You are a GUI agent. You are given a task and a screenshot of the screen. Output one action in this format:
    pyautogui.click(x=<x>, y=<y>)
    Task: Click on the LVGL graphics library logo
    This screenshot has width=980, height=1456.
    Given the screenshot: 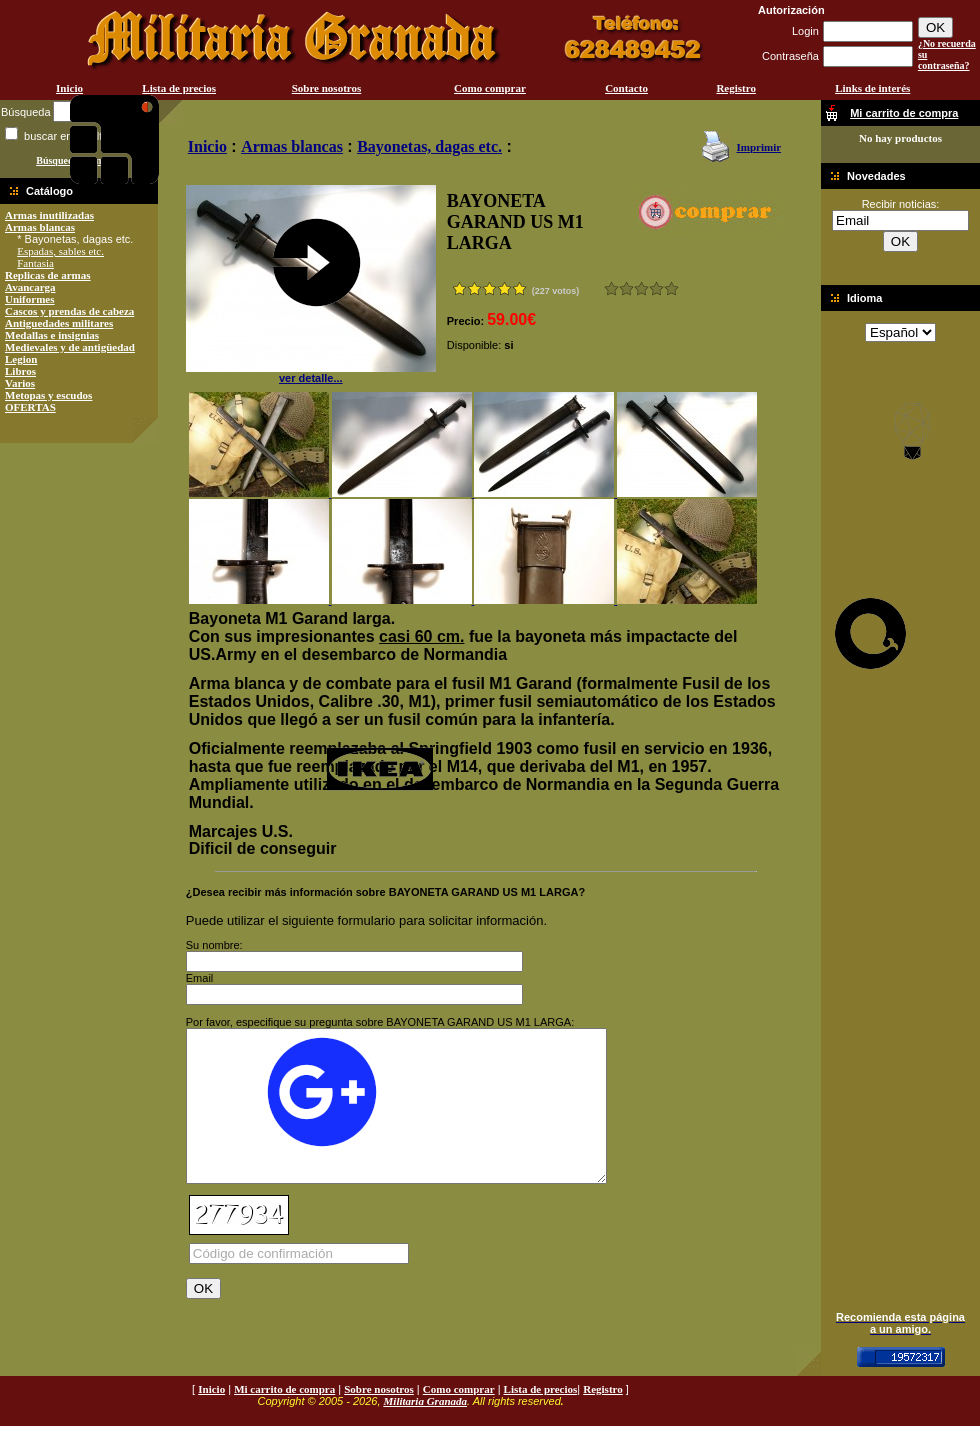 What is the action you would take?
    pyautogui.click(x=114, y=139)
    